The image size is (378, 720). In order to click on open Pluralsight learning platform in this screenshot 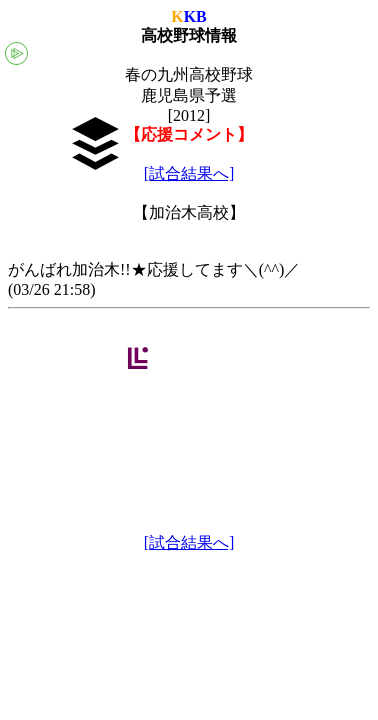, I will do `click(16, 53)`.